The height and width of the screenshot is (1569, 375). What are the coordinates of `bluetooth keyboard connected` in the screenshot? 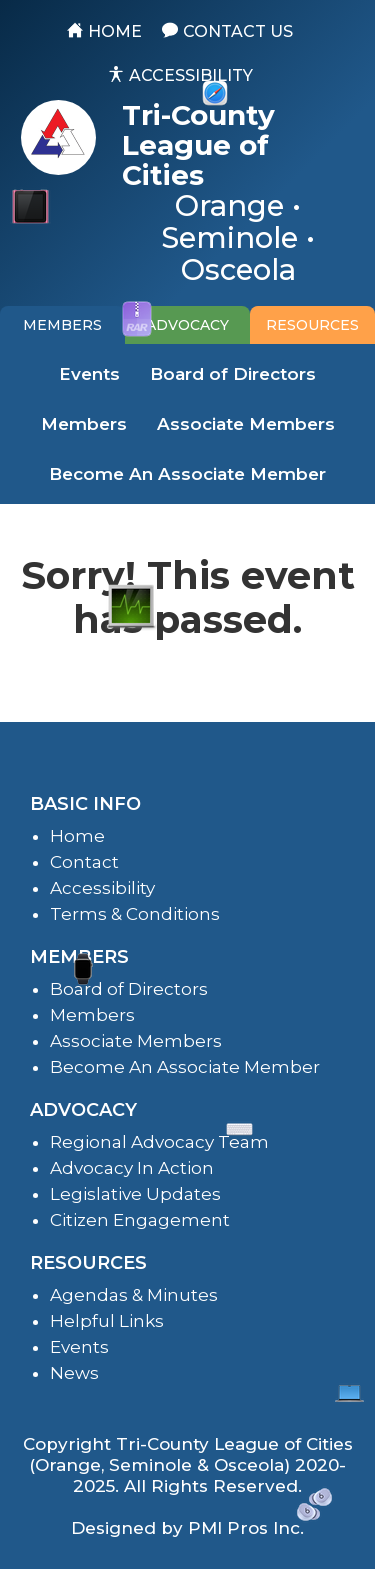 It's located at (239, 1129).